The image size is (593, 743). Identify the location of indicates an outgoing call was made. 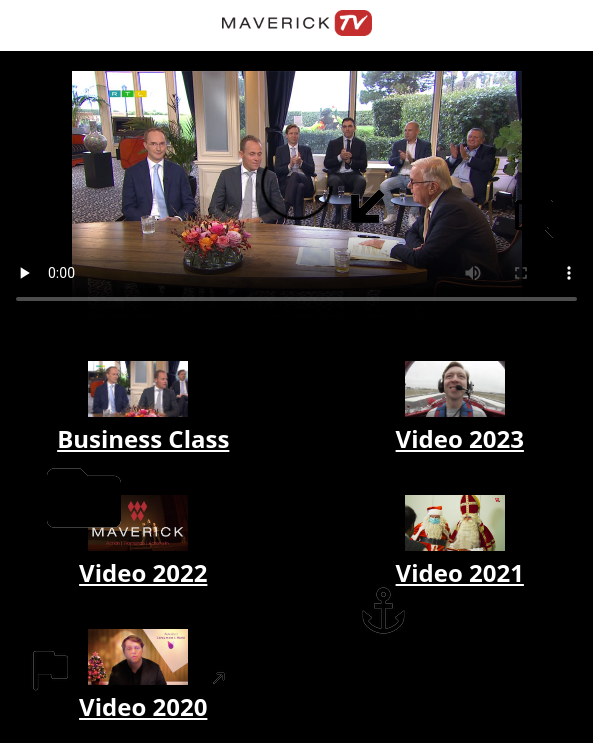
(219, 678).